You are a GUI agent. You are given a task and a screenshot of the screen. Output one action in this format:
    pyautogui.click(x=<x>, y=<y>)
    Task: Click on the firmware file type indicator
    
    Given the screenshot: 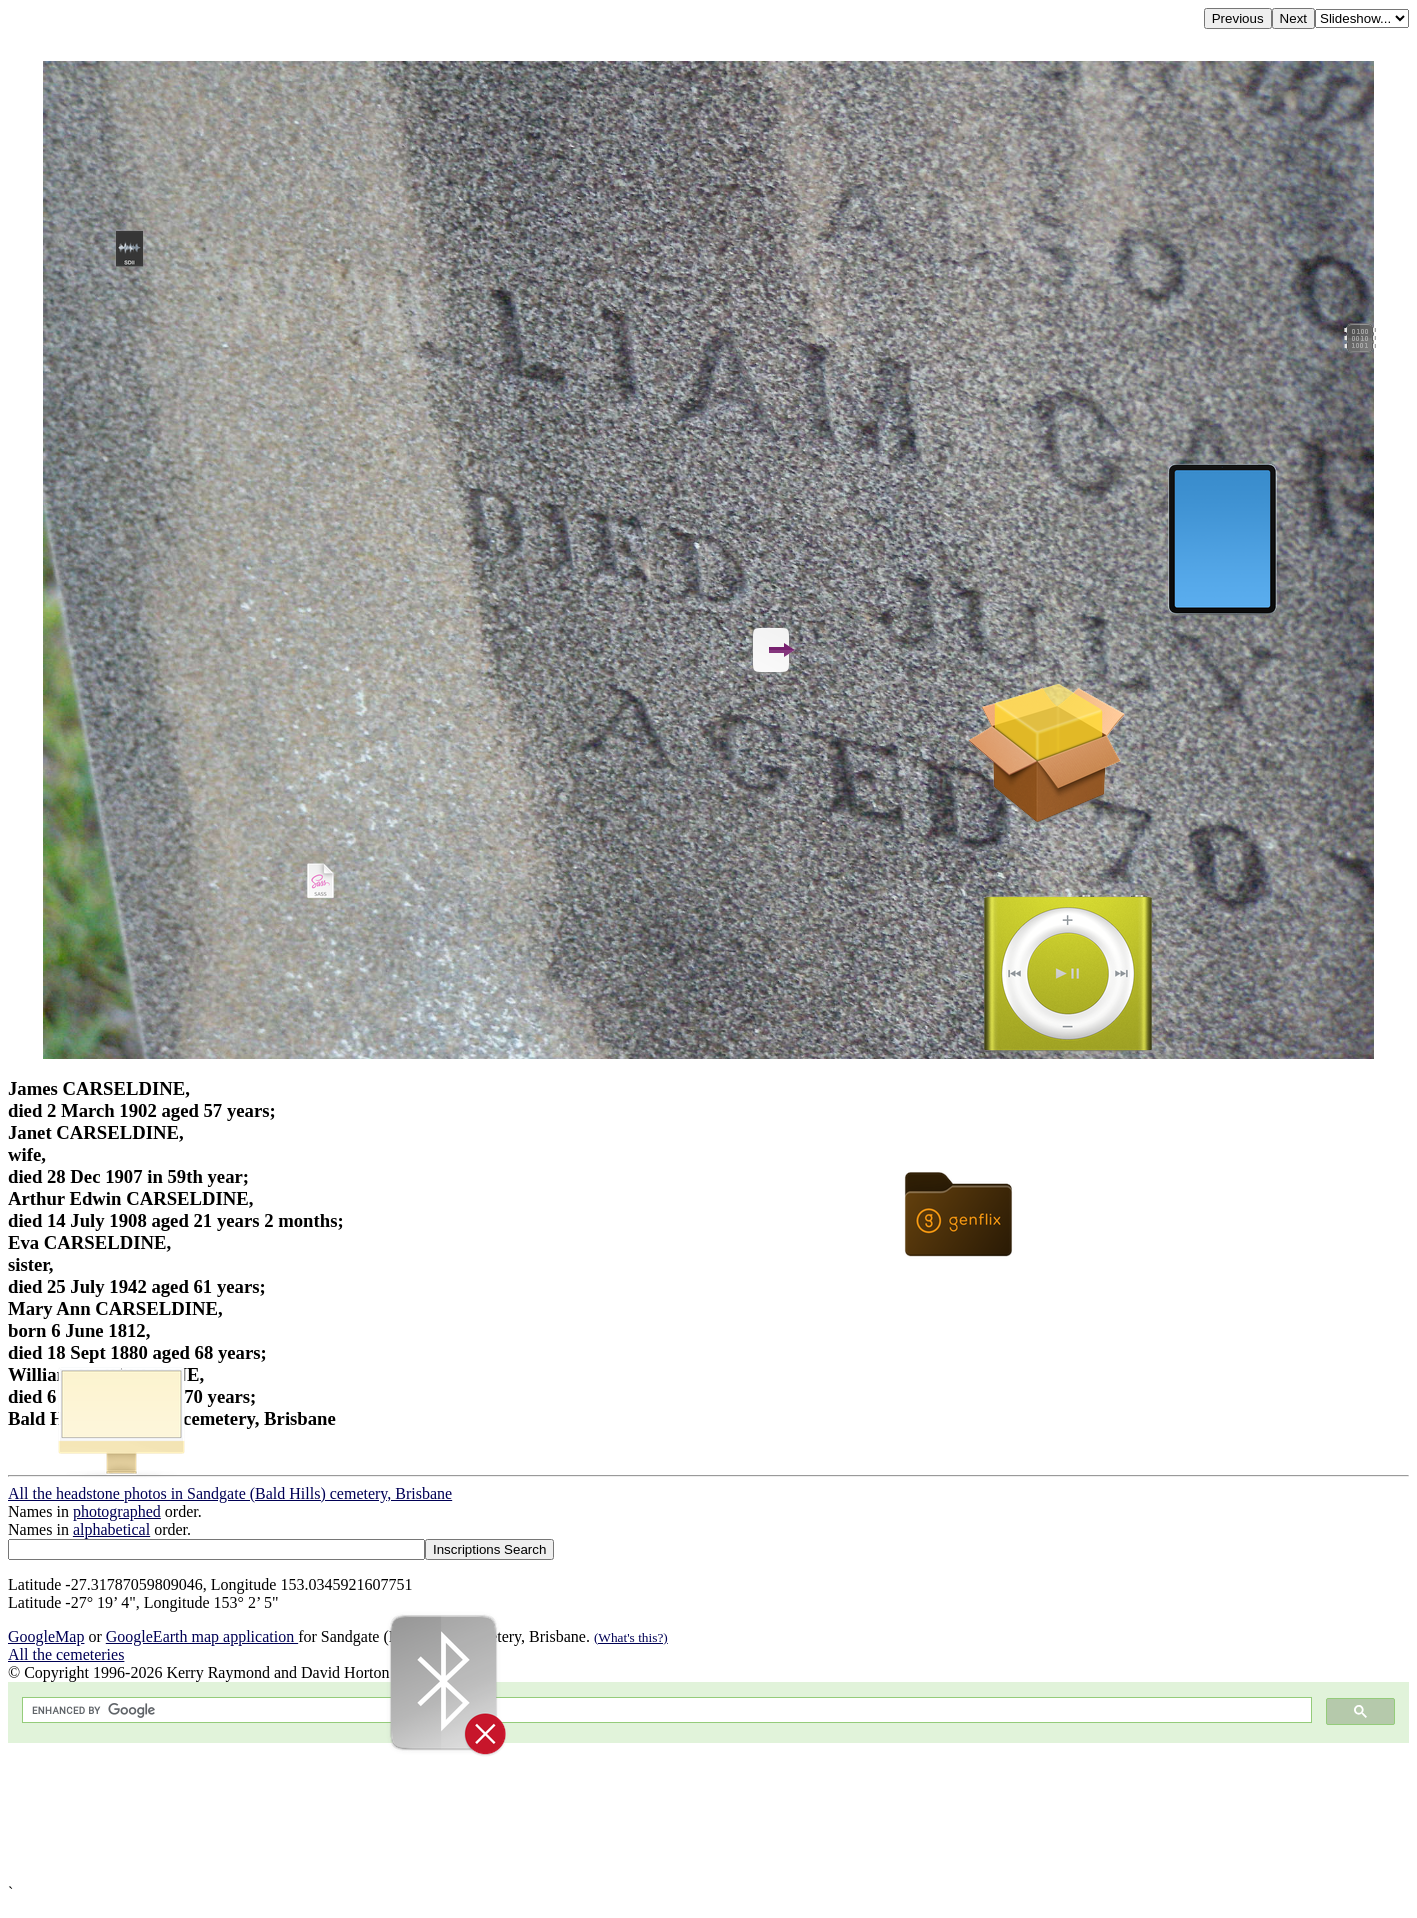 What is the action you would take?
    pyautogui.click(x=1360, y=338)
    